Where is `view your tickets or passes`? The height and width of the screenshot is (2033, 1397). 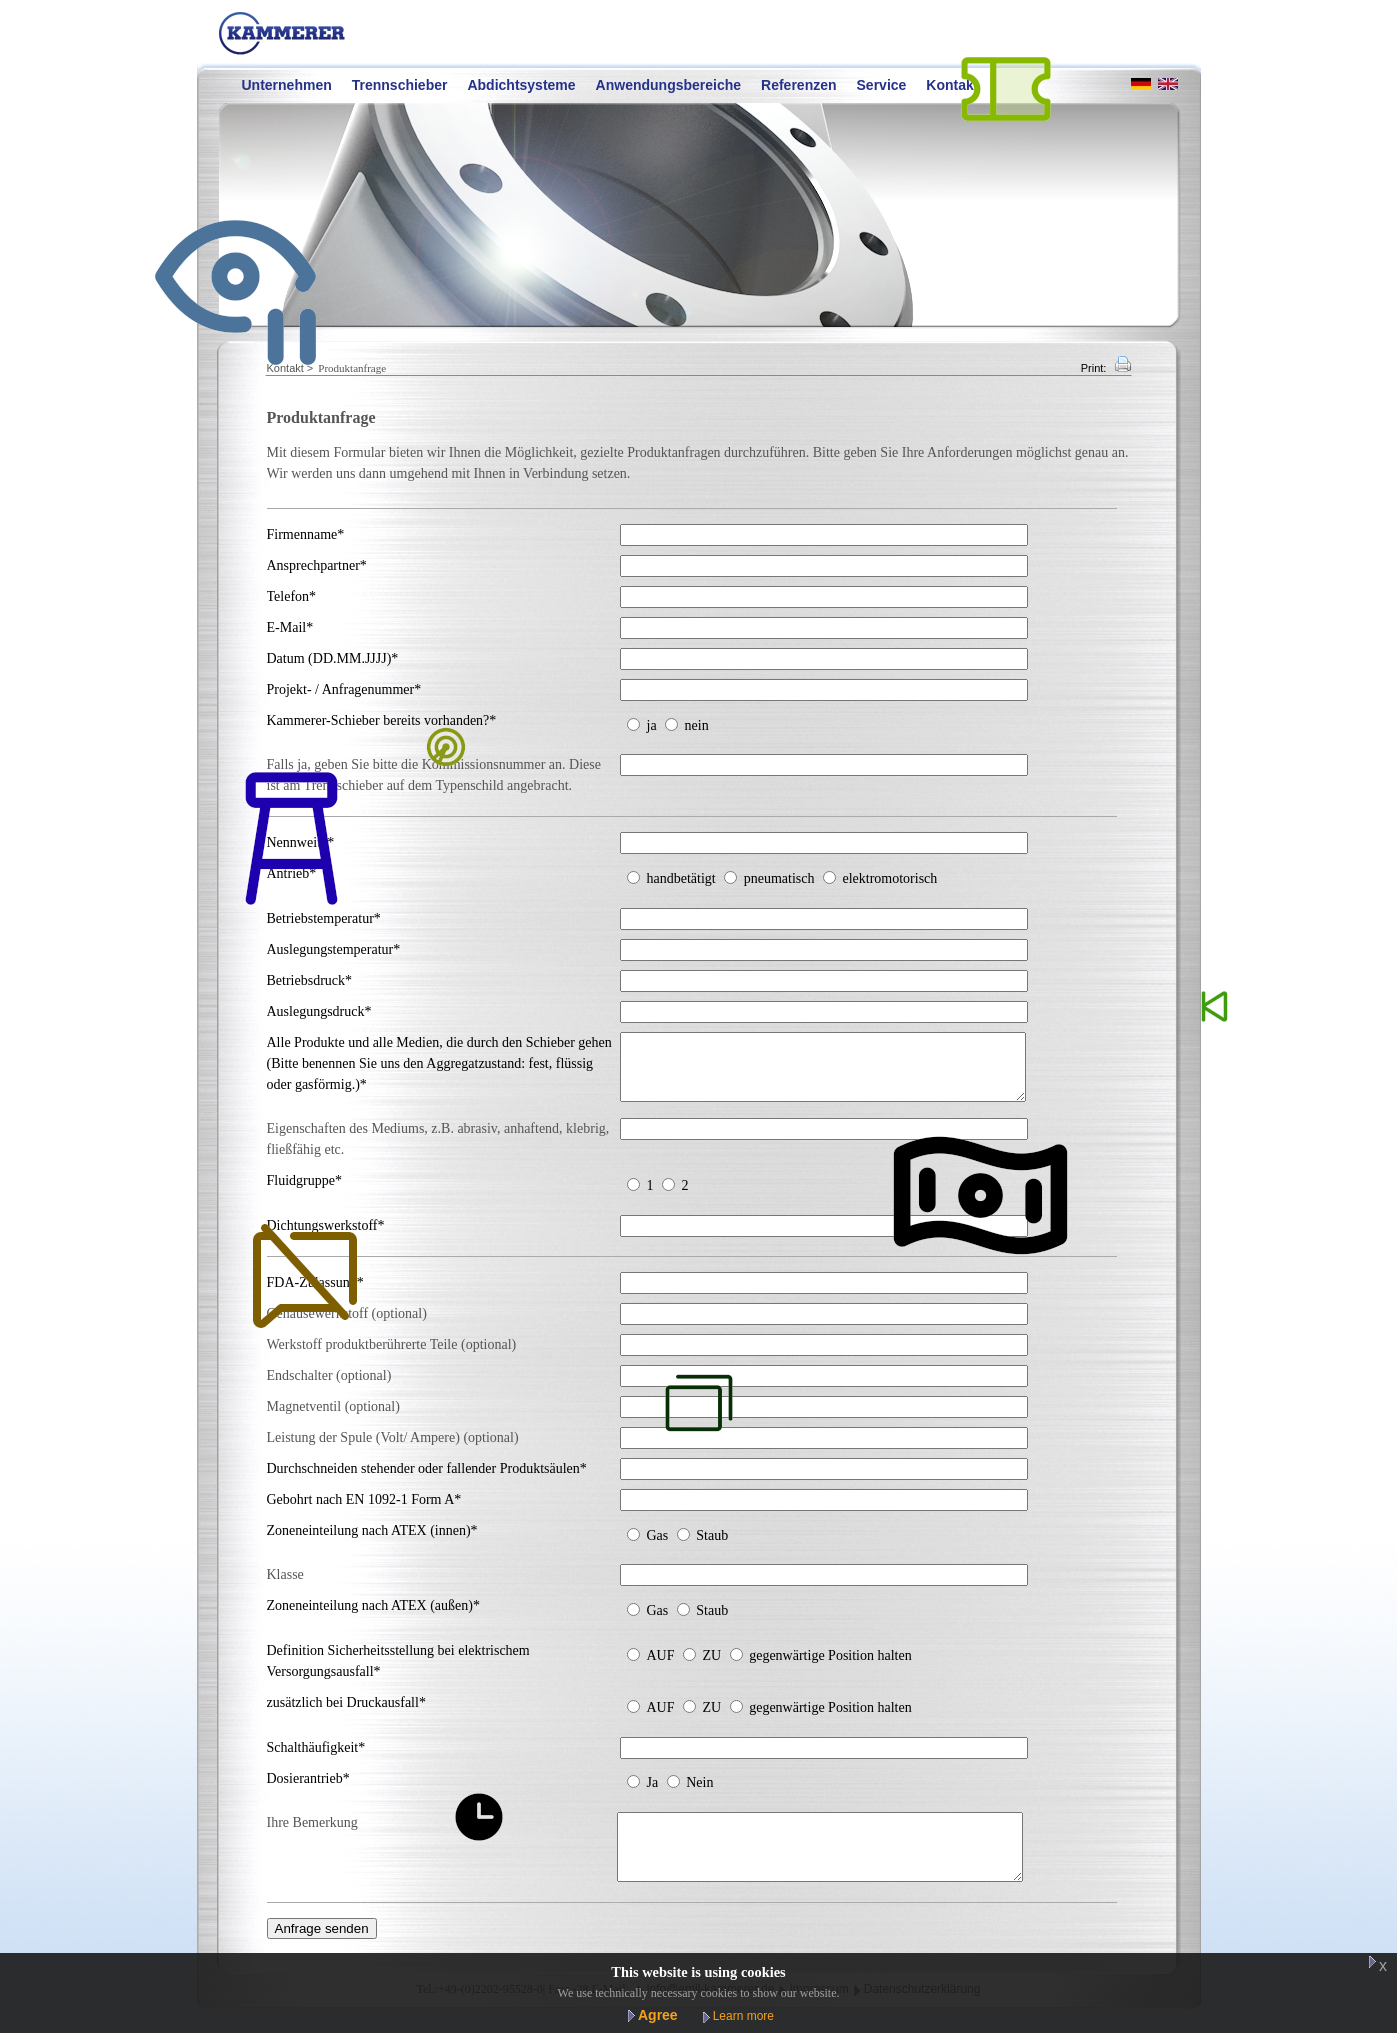 view your tickets or passes is located at coordinates (1006, 89).